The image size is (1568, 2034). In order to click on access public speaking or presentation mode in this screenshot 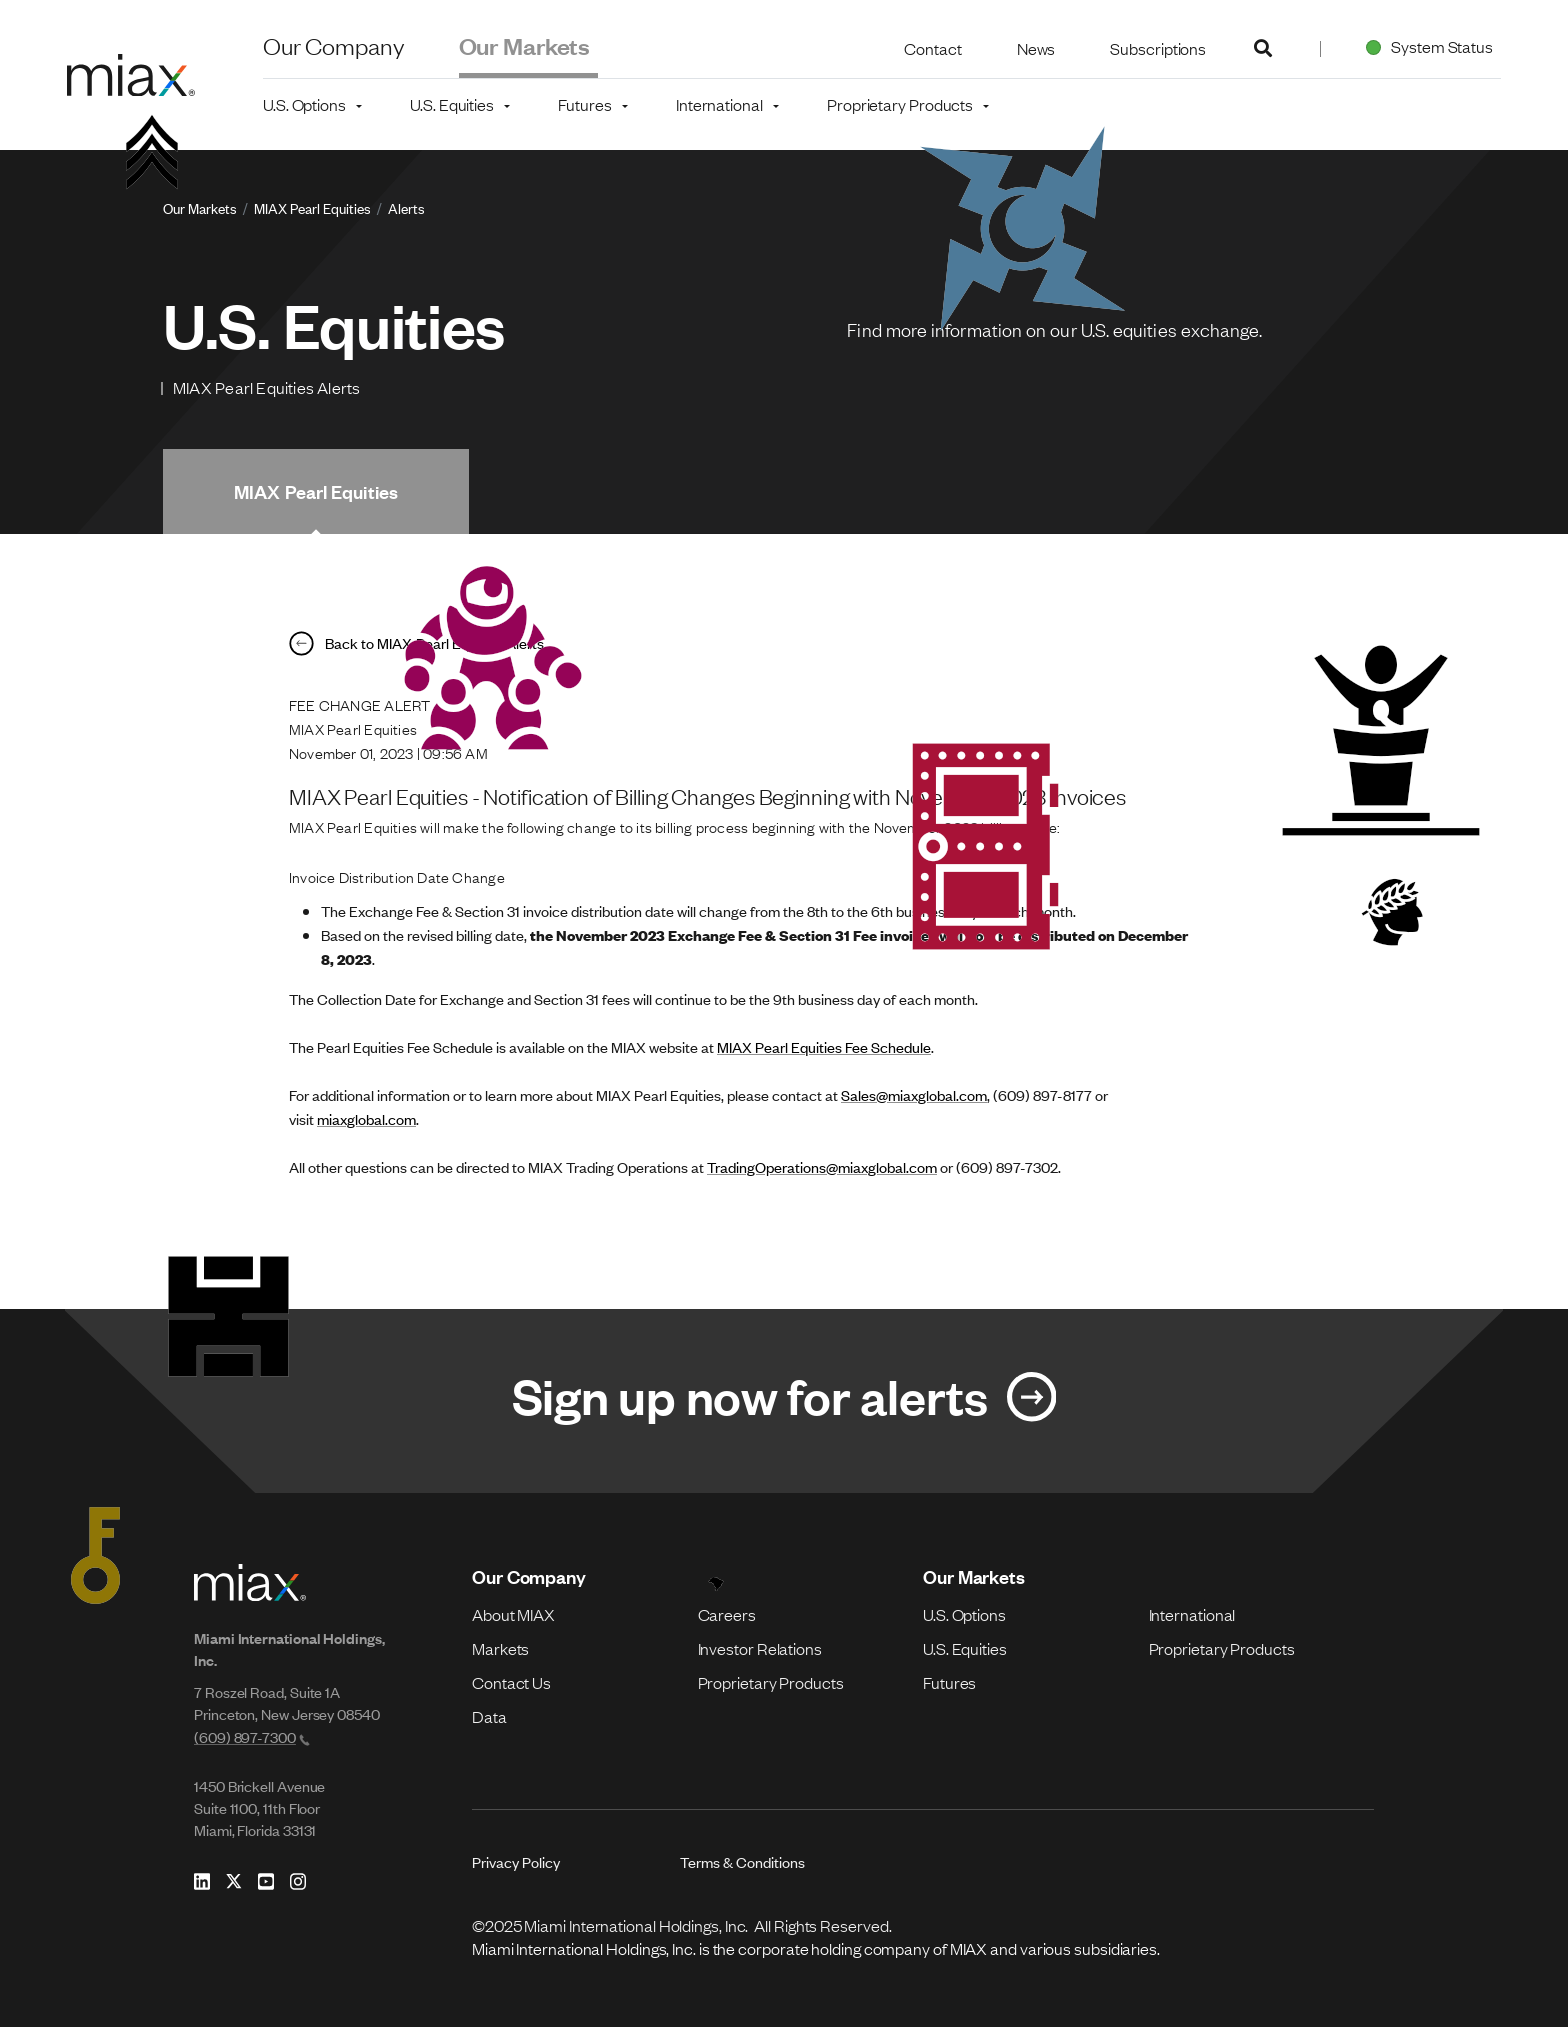, I will do `click(1381, 737)`.